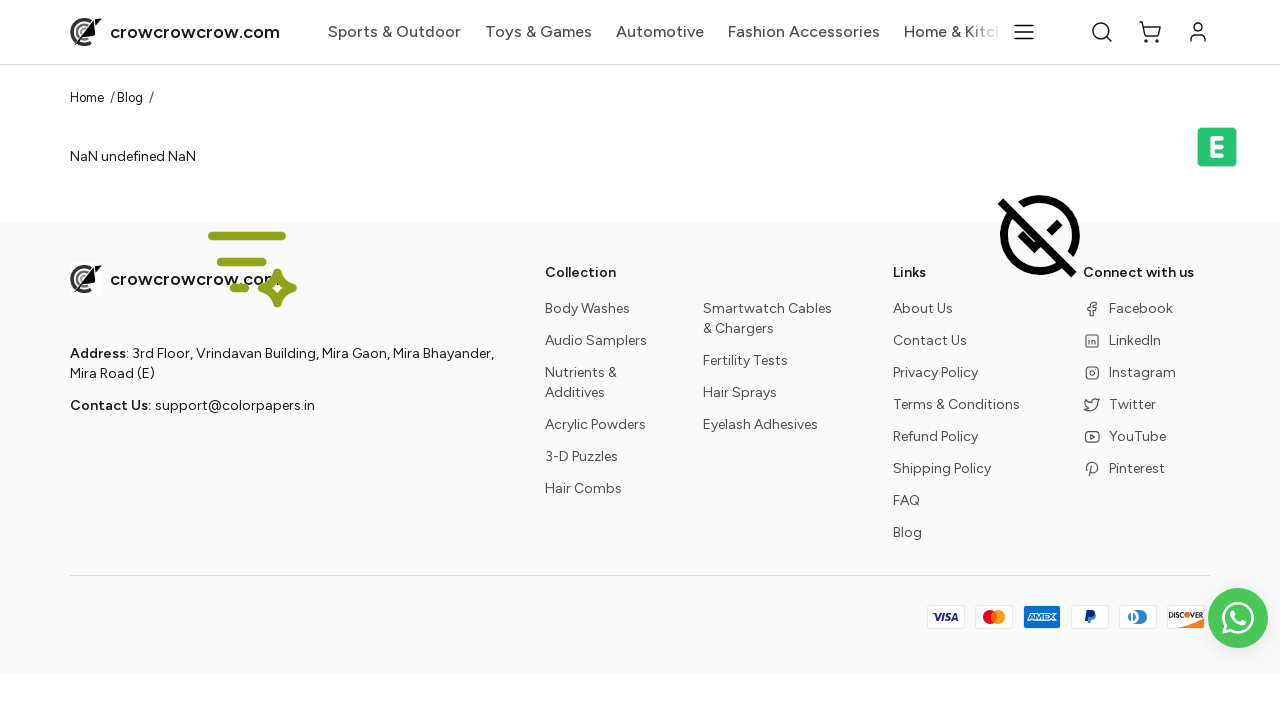  Describe the element at coordinates (247, 262) in the screenshot. I see `apply AI-powered smart filters` at that location.